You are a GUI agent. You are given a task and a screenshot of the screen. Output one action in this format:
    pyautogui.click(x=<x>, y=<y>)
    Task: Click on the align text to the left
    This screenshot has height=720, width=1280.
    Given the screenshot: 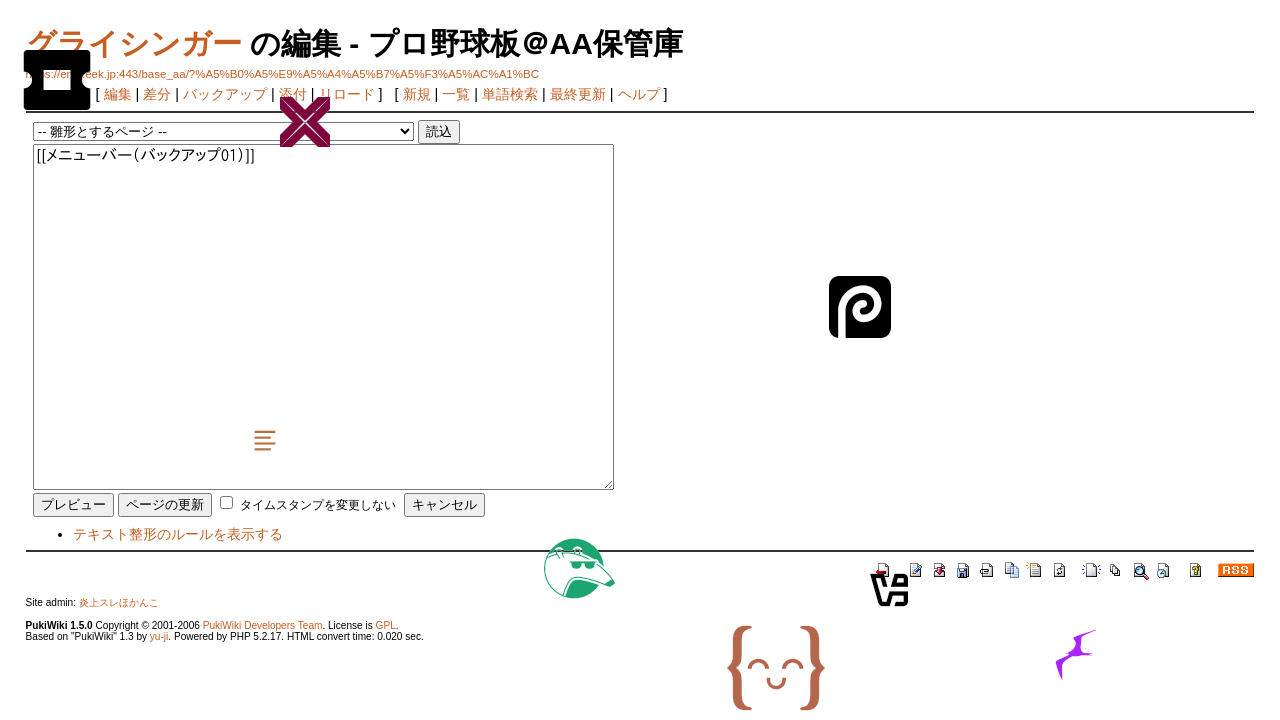 What is the action you would take?
    pyautogui.click(x=265, y=440)
    